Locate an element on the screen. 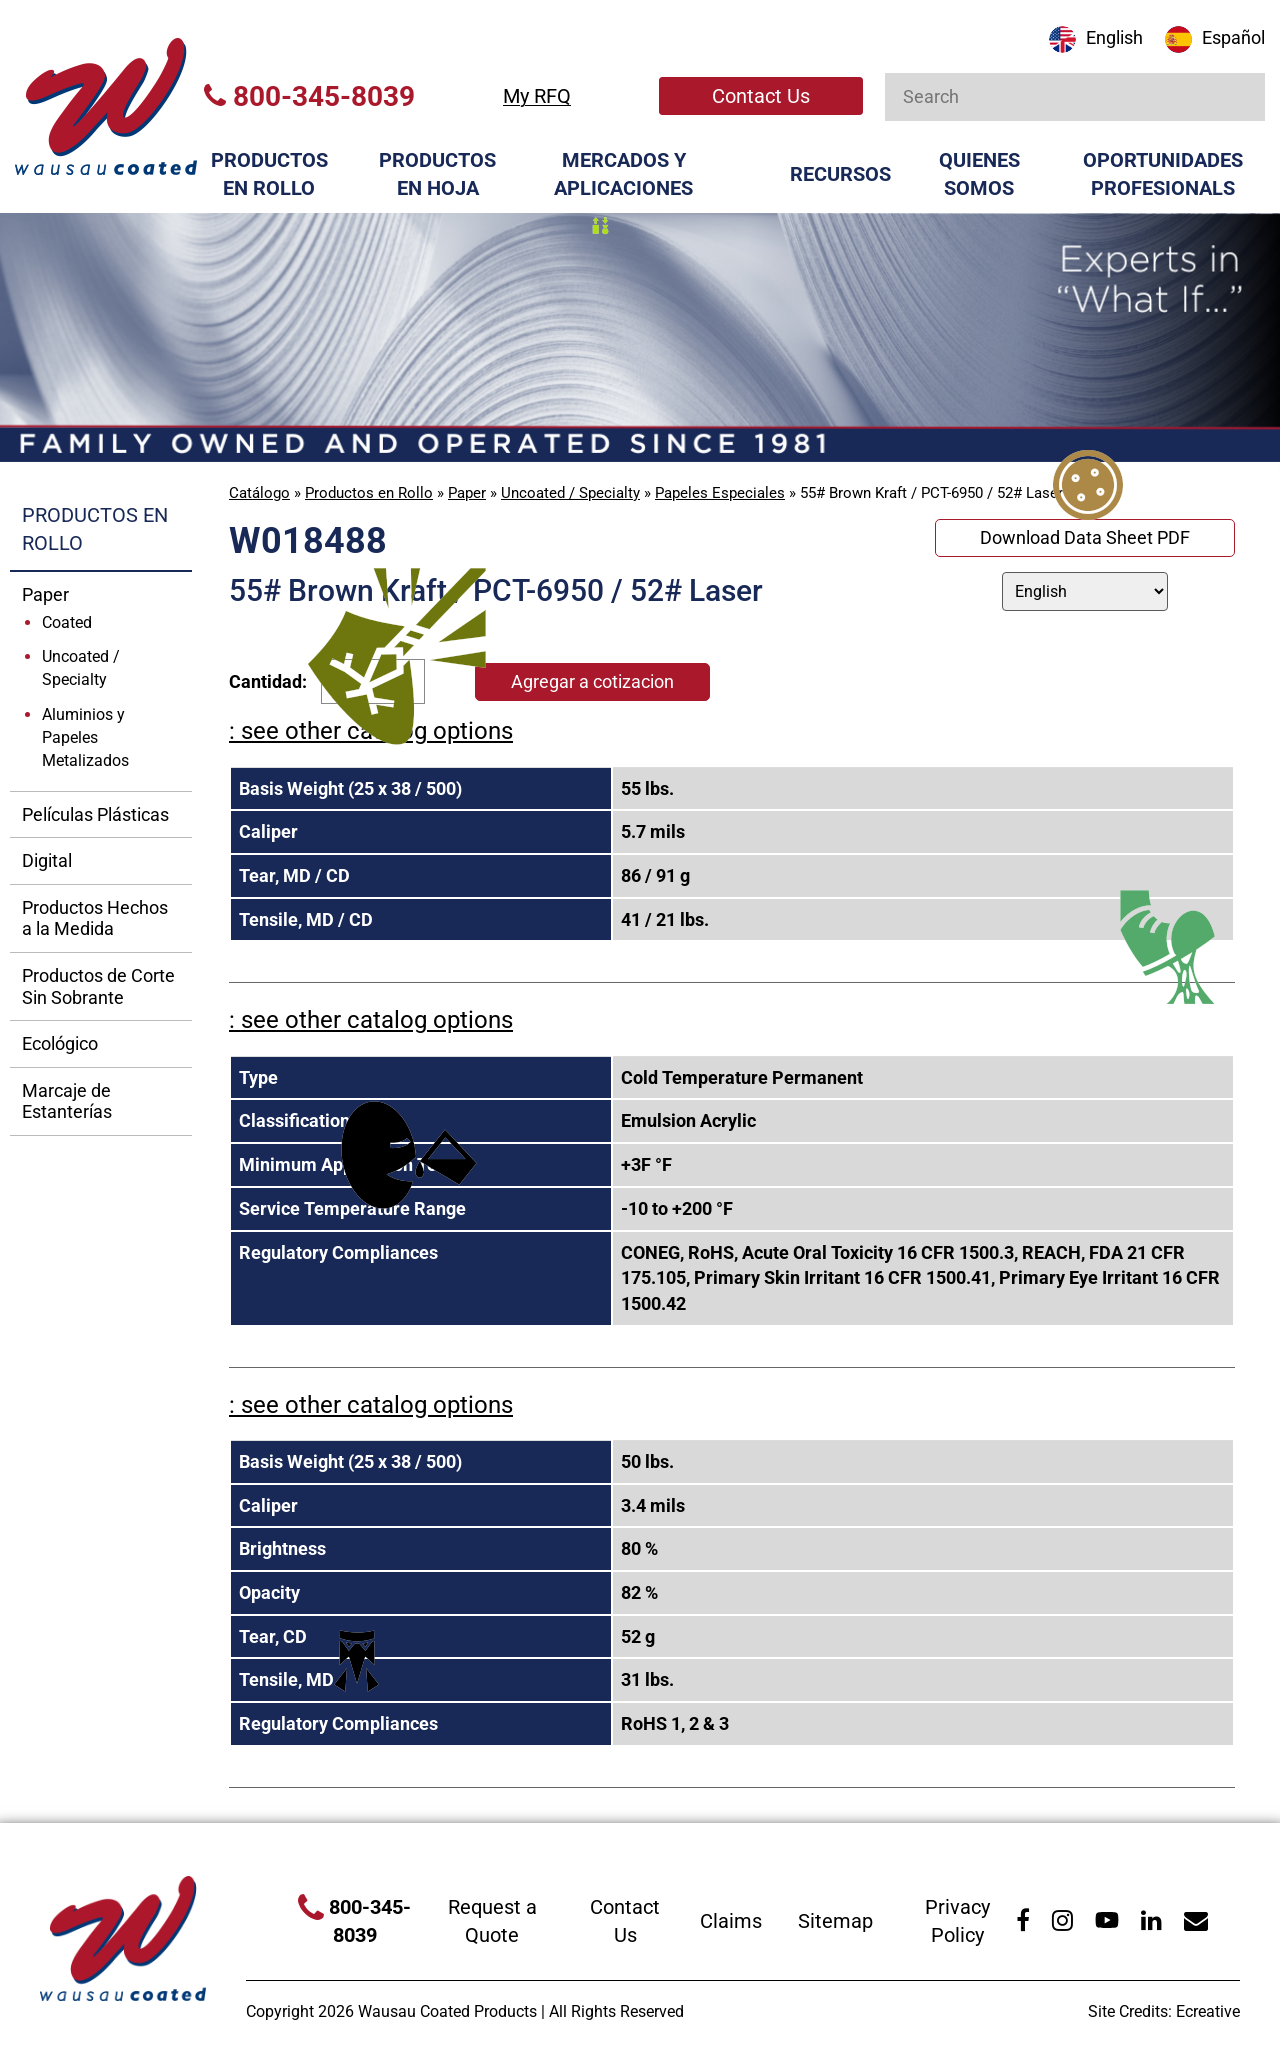  indicates drinking or beverage consumption in gameplay is located at coordinates (409, 1155).